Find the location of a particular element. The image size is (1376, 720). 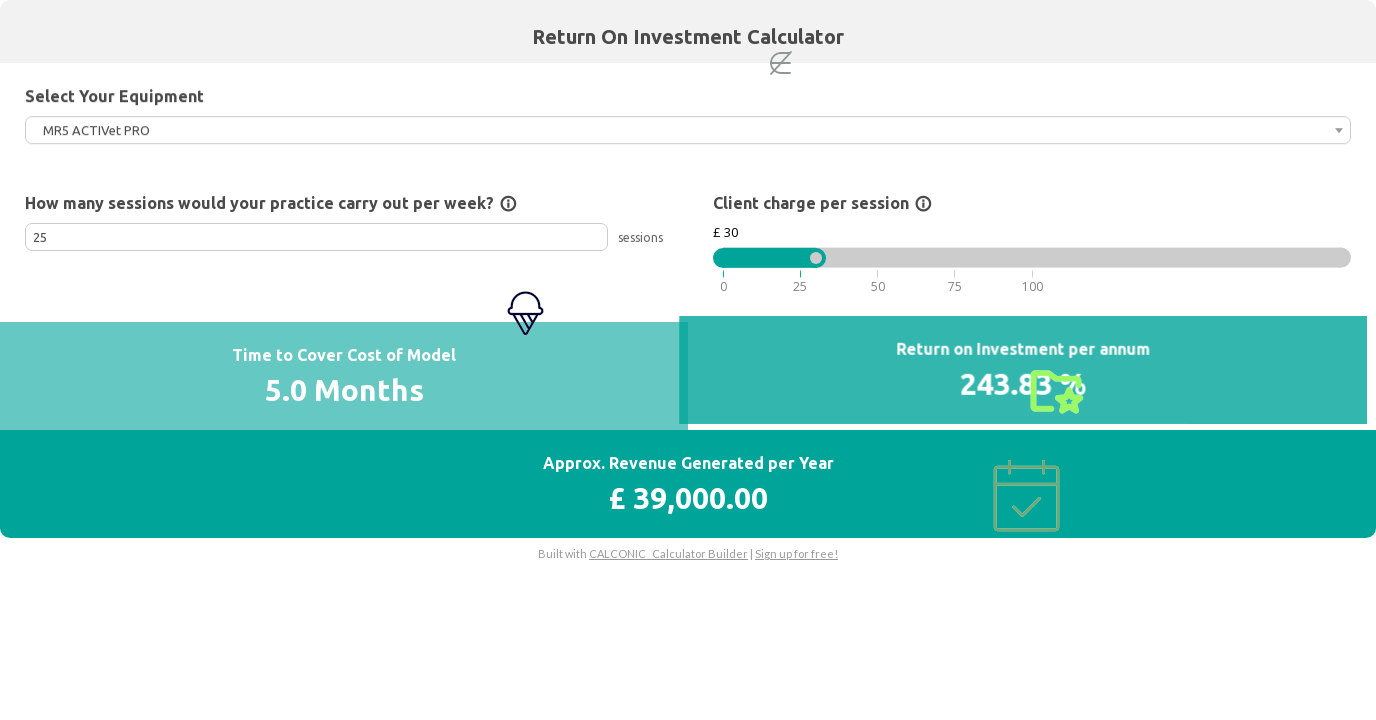

confirm or schedule an event is located at coordinates (1026, 498).